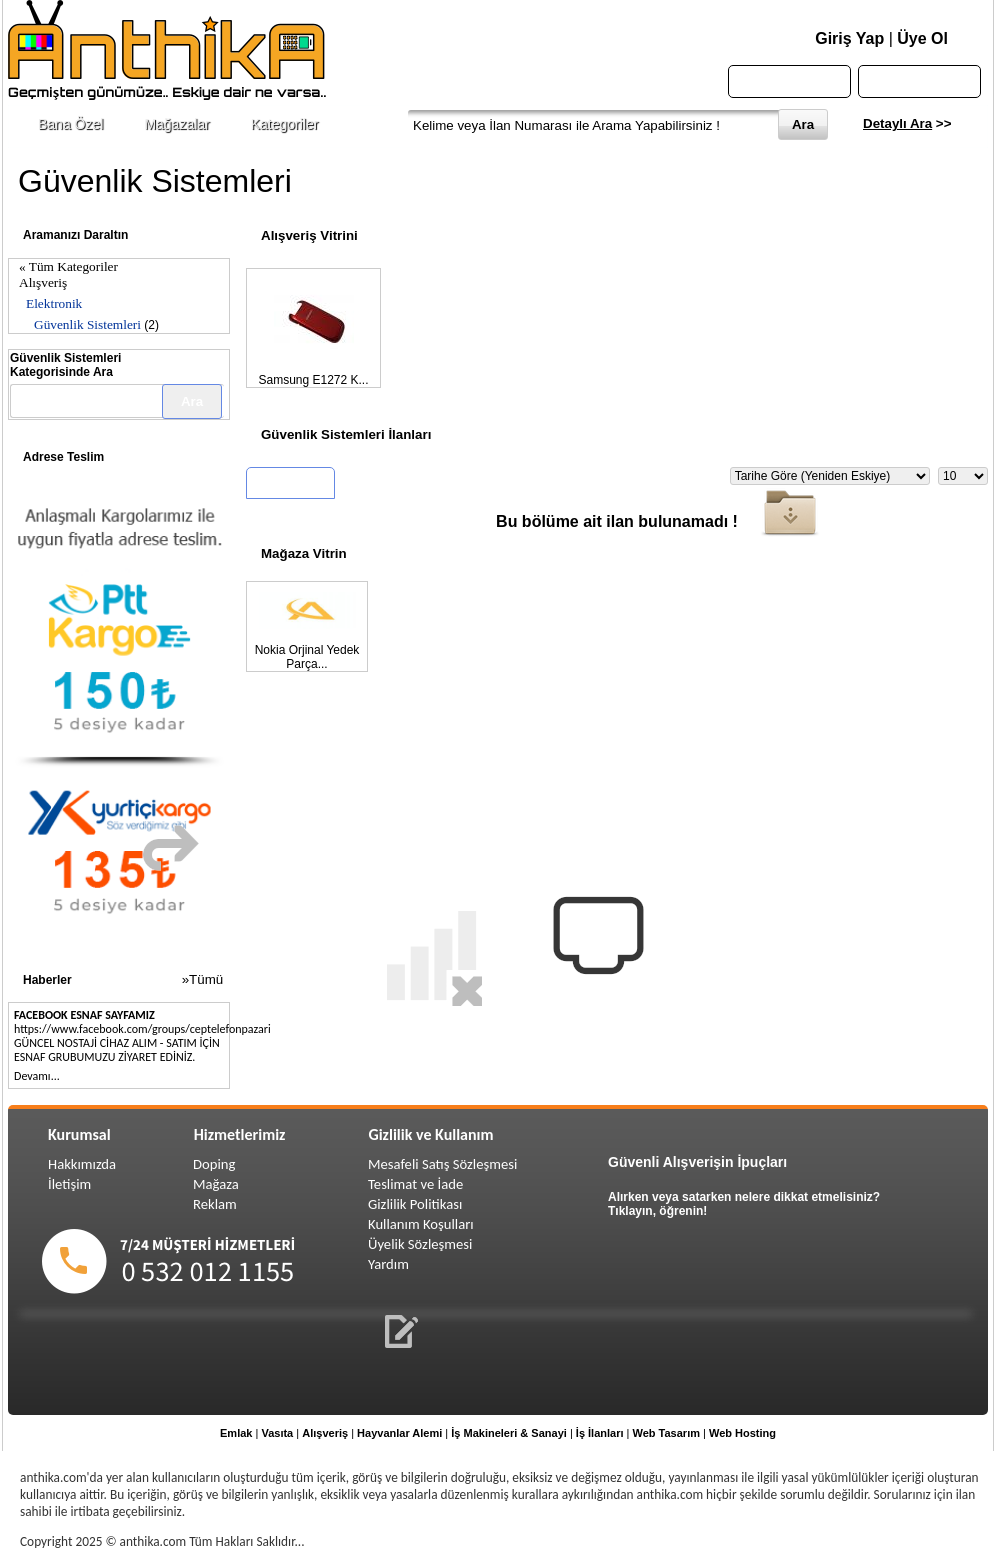 This screenshot has height=1564, width=996. I want to click on redo the last undone action, so click(170, 848).